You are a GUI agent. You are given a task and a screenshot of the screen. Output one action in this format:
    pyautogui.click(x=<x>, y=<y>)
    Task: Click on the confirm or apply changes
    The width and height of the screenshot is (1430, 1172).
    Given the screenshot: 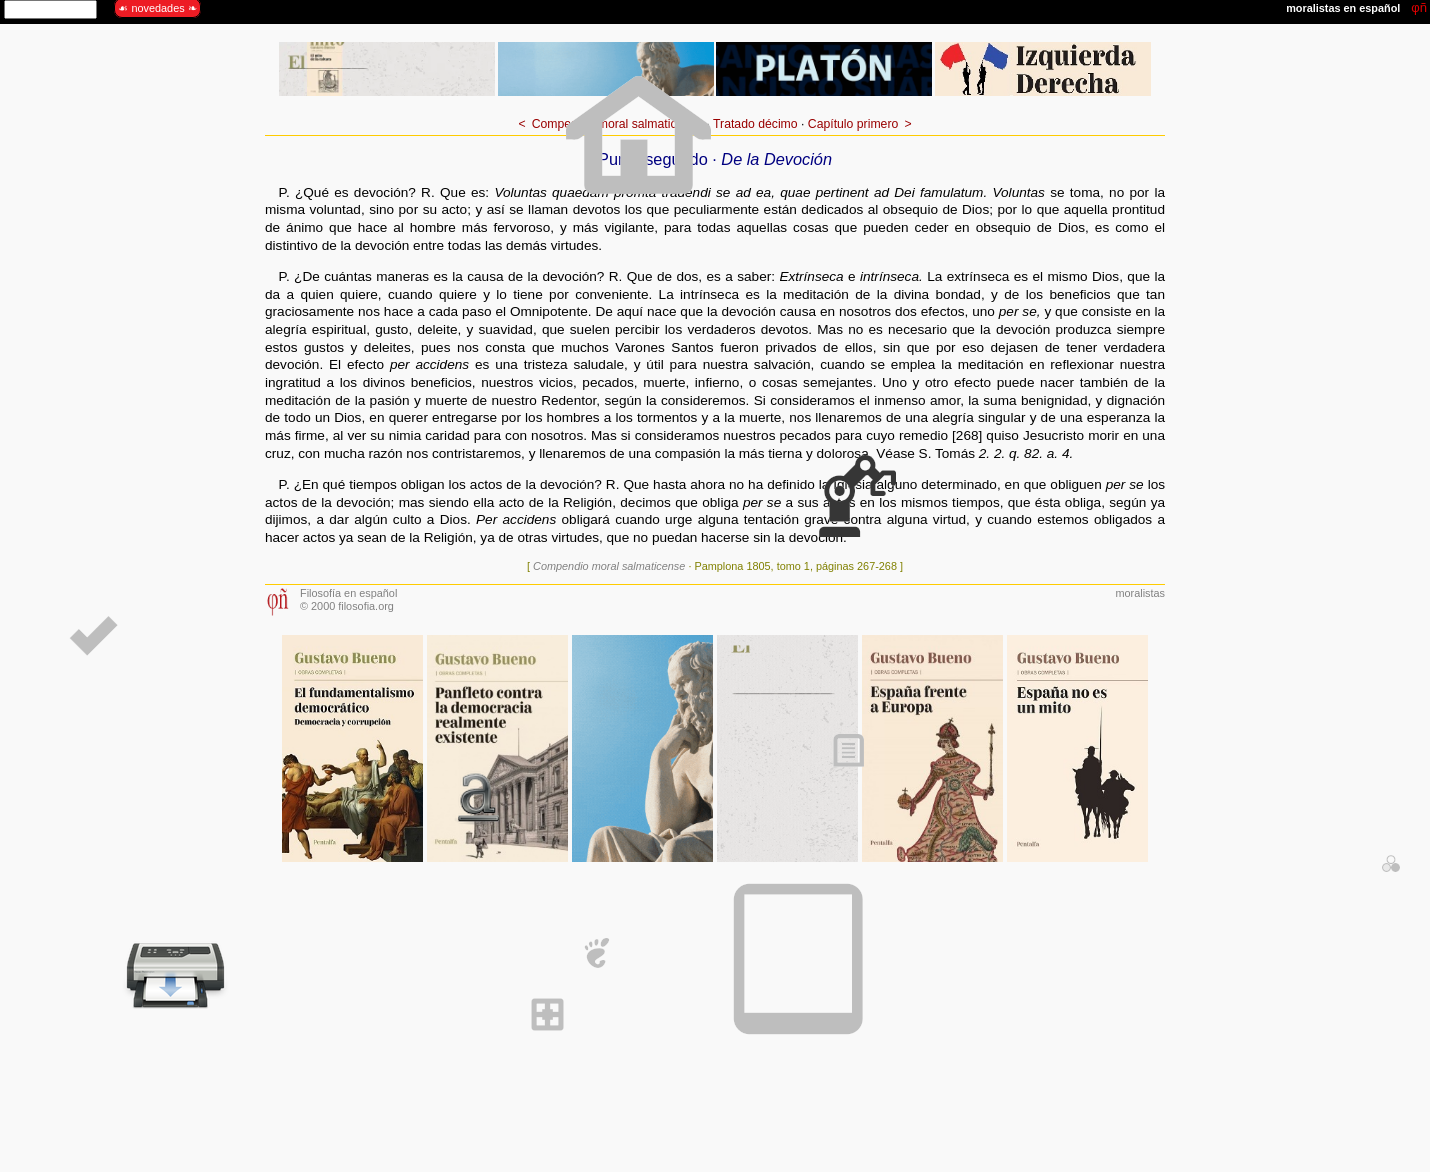 What is the action you would take?
    pyautogui.click(x=91, y=633)
    